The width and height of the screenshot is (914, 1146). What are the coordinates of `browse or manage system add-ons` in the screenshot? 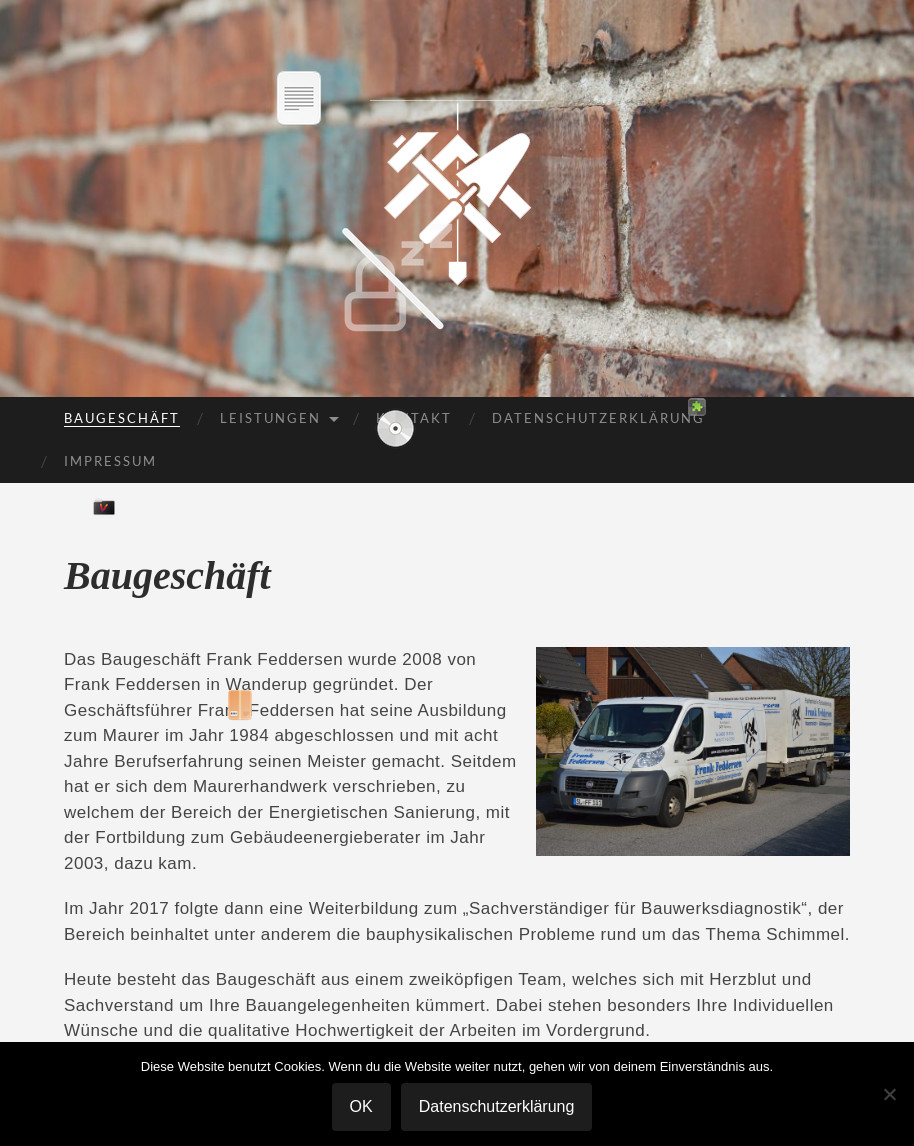 It's located at (697, 407).